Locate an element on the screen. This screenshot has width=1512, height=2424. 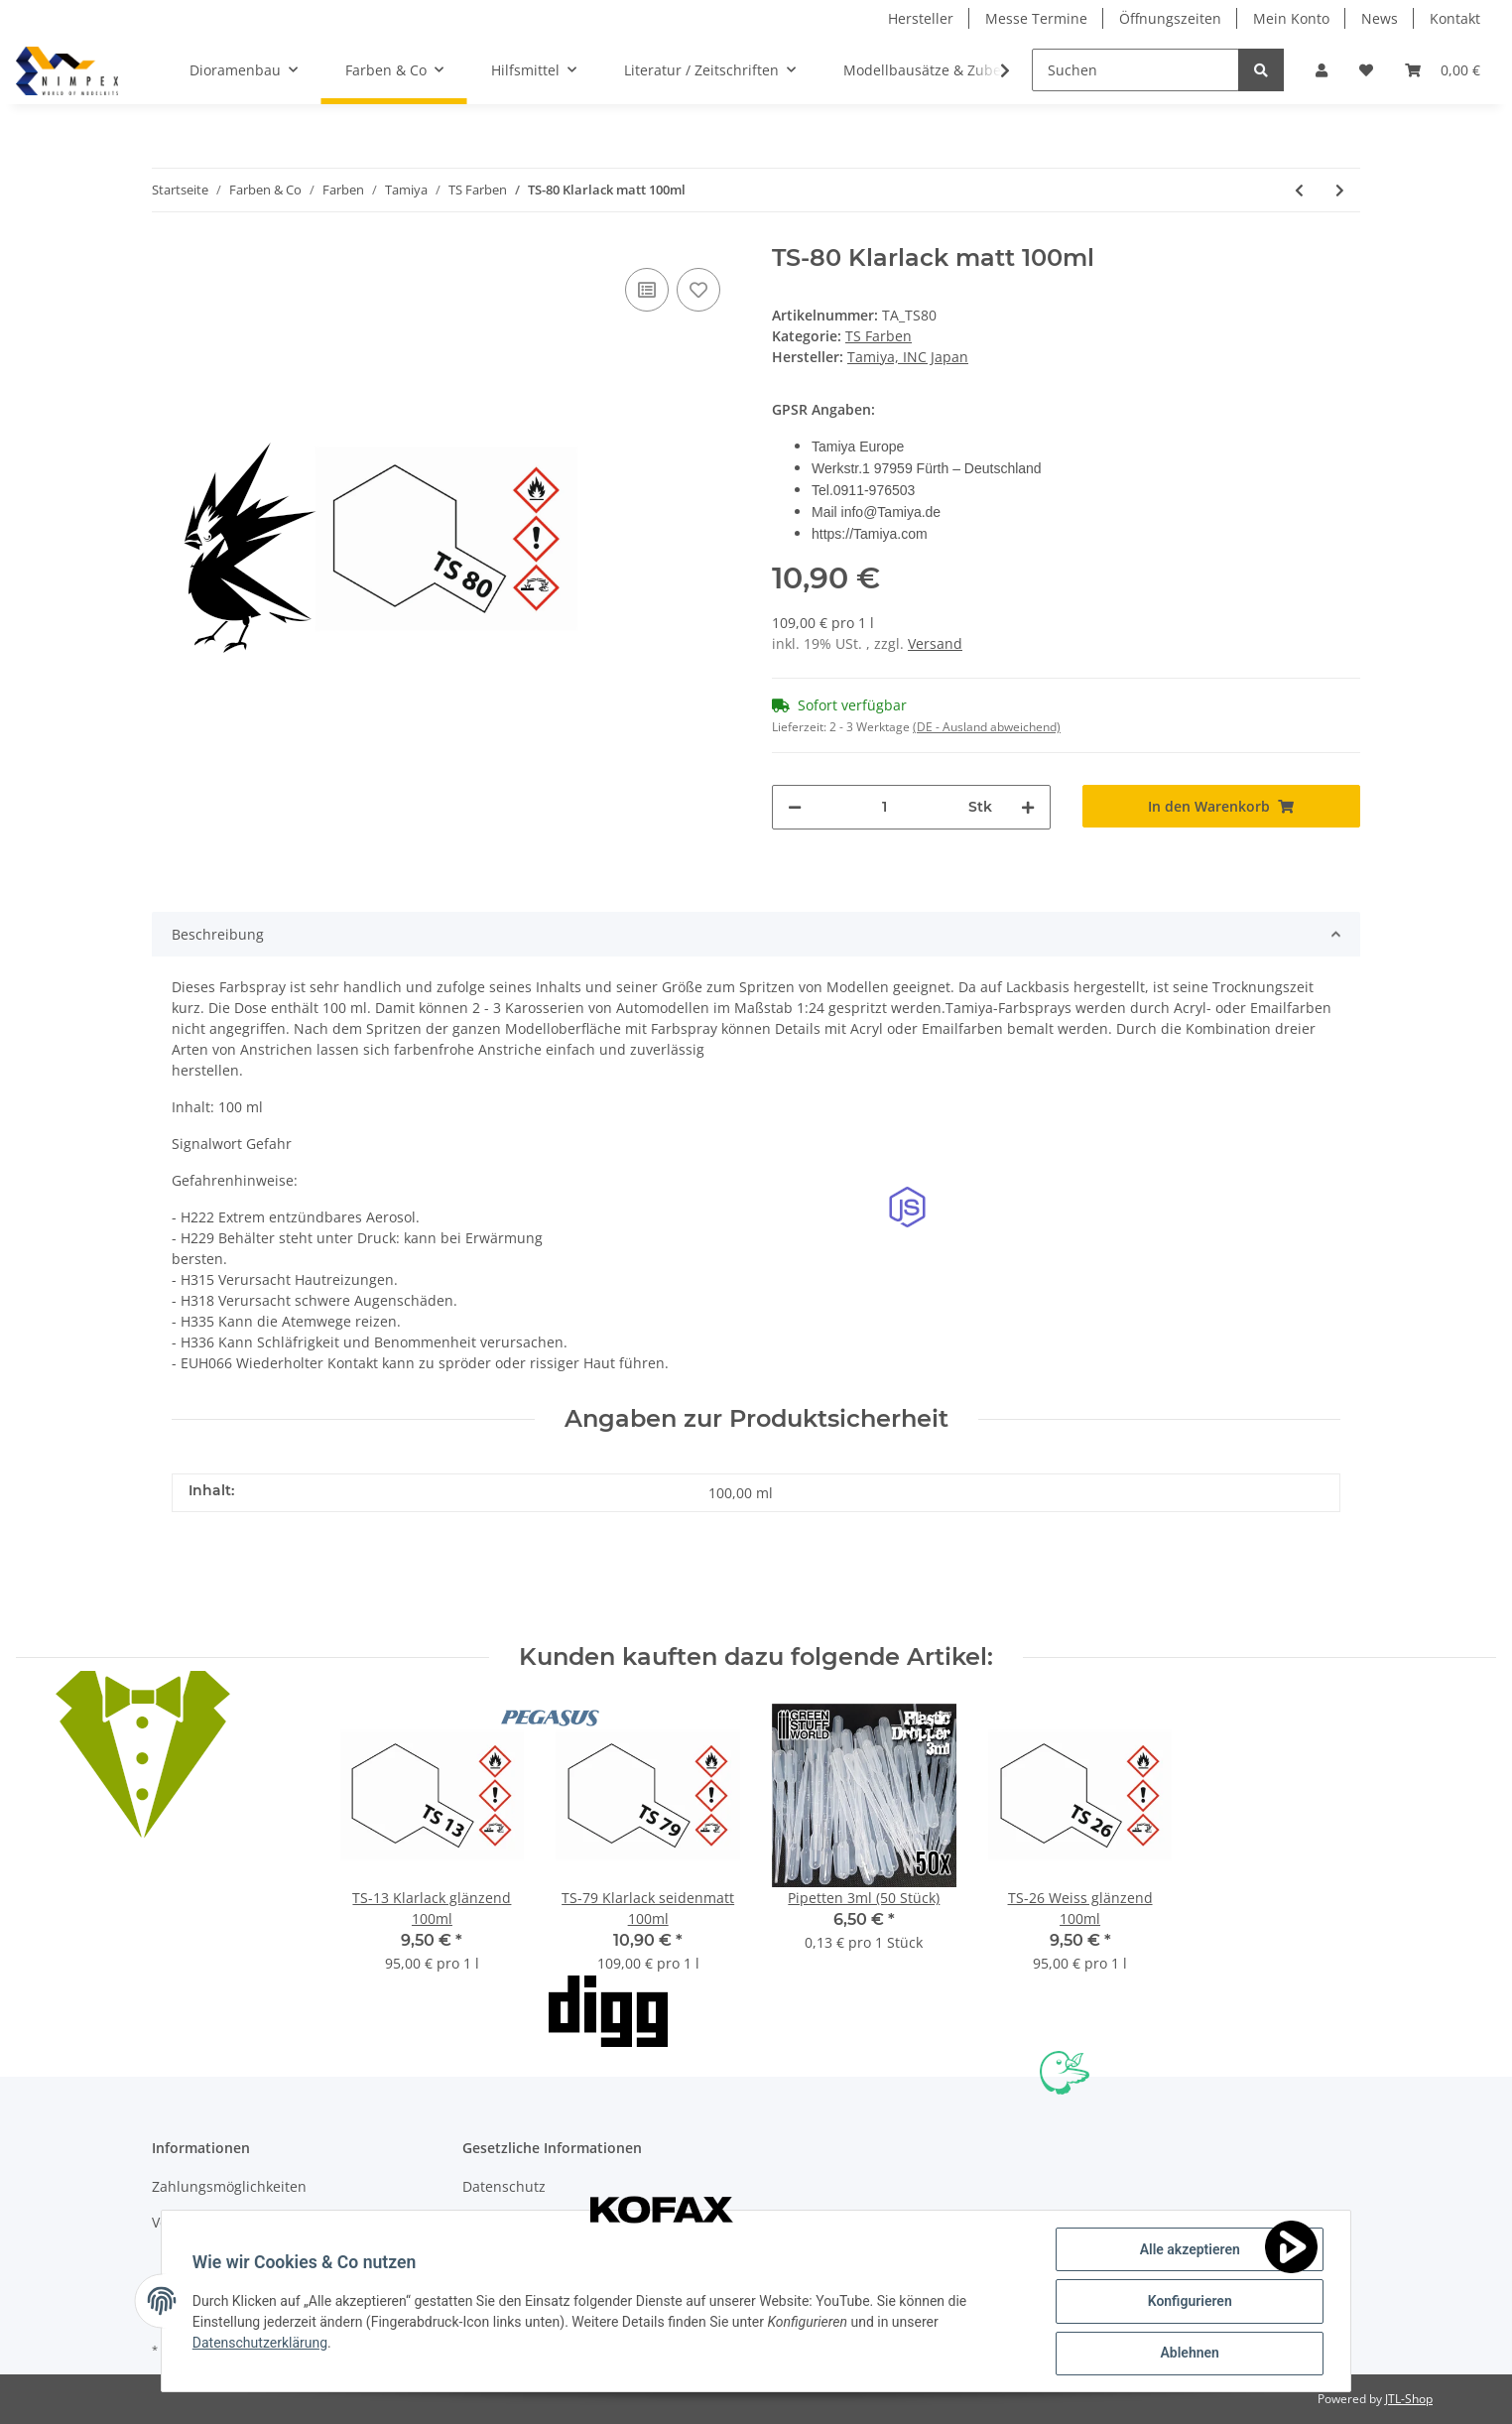
CD Projekt company logo is located at coordinates (250, 548).